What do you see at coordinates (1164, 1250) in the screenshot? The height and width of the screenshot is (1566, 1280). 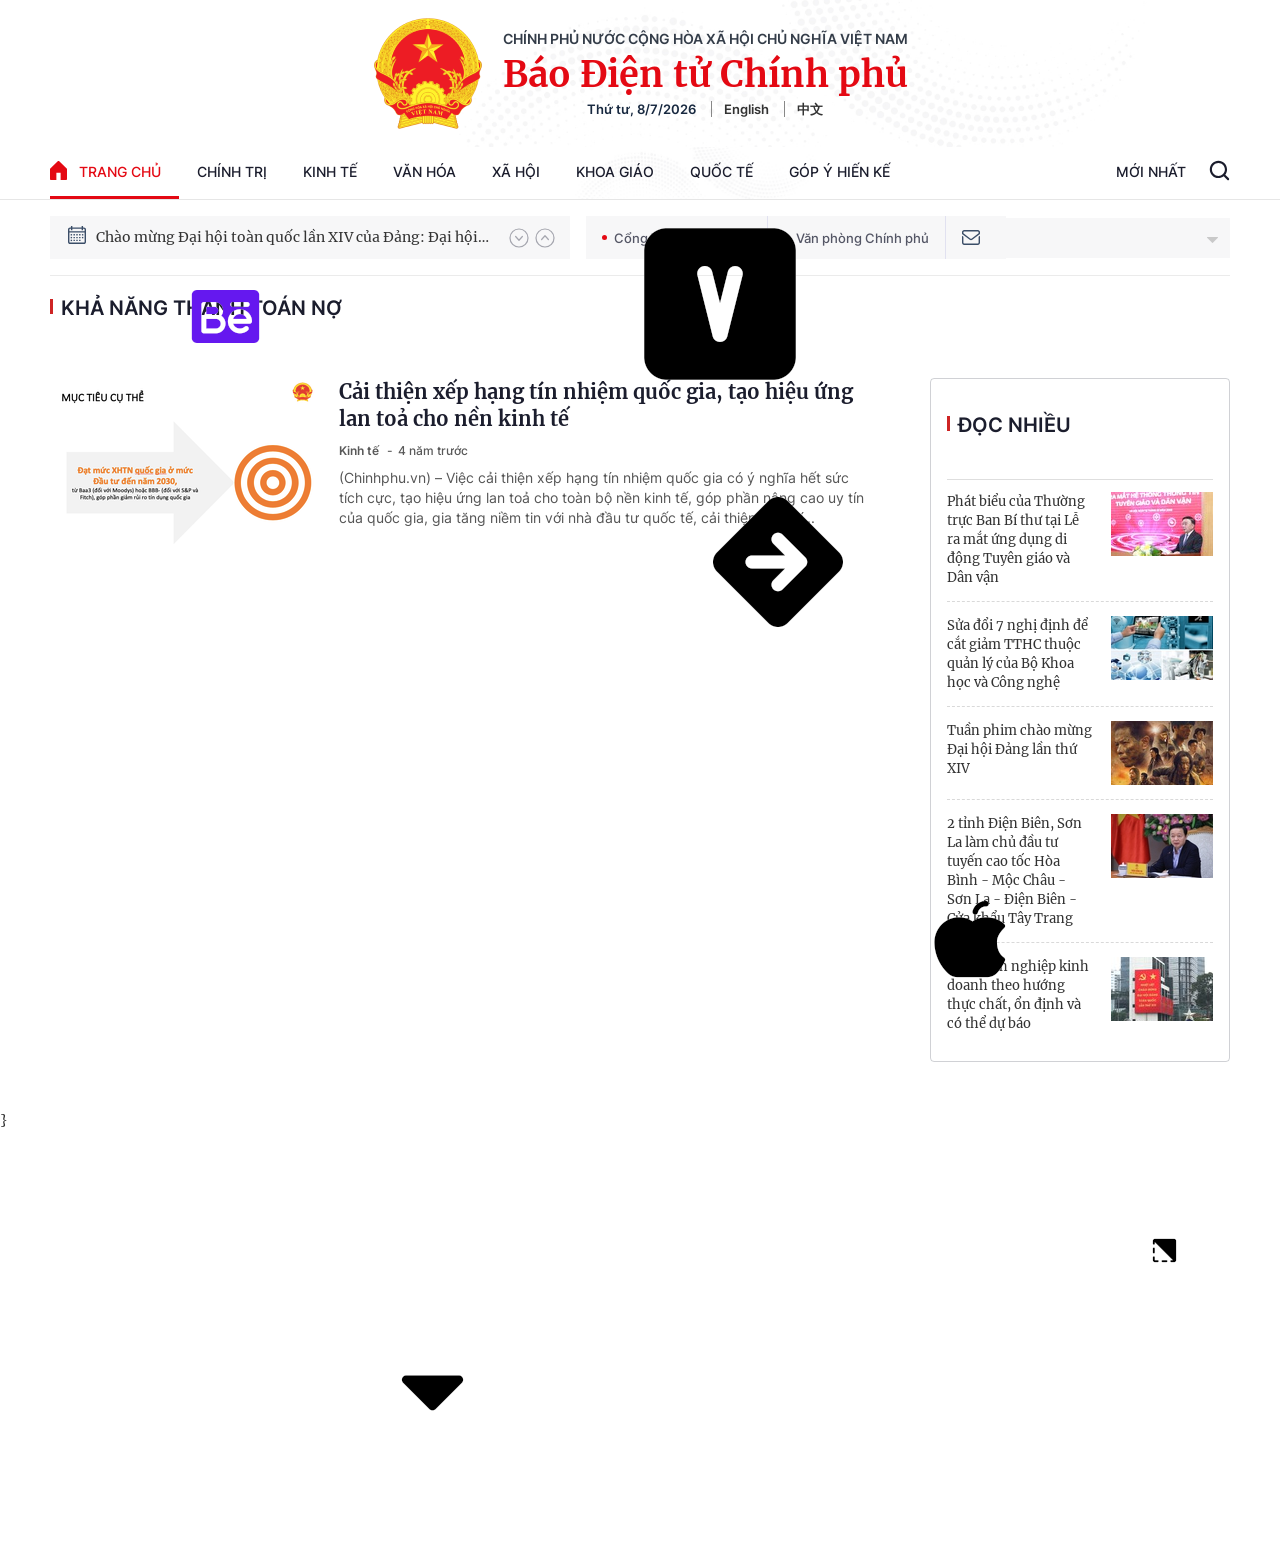 I see `invert current selection` at bounding box center [1164, 1250].